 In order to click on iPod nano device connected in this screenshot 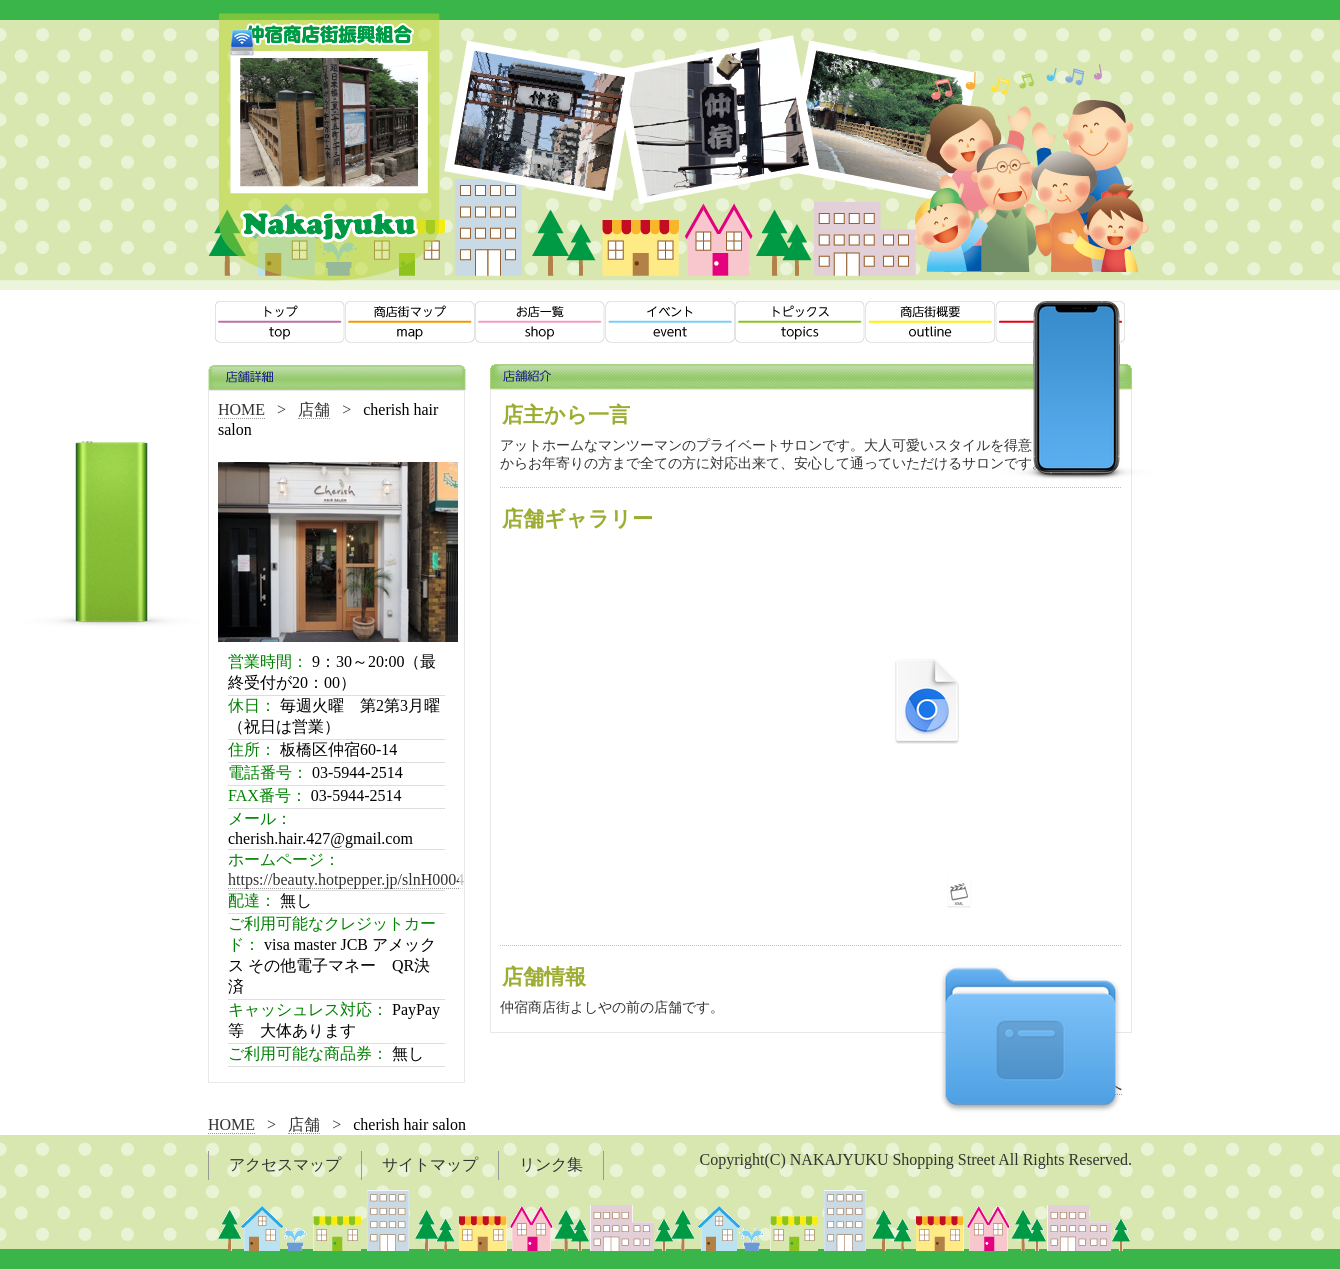, I will do `click(111, 535)`.